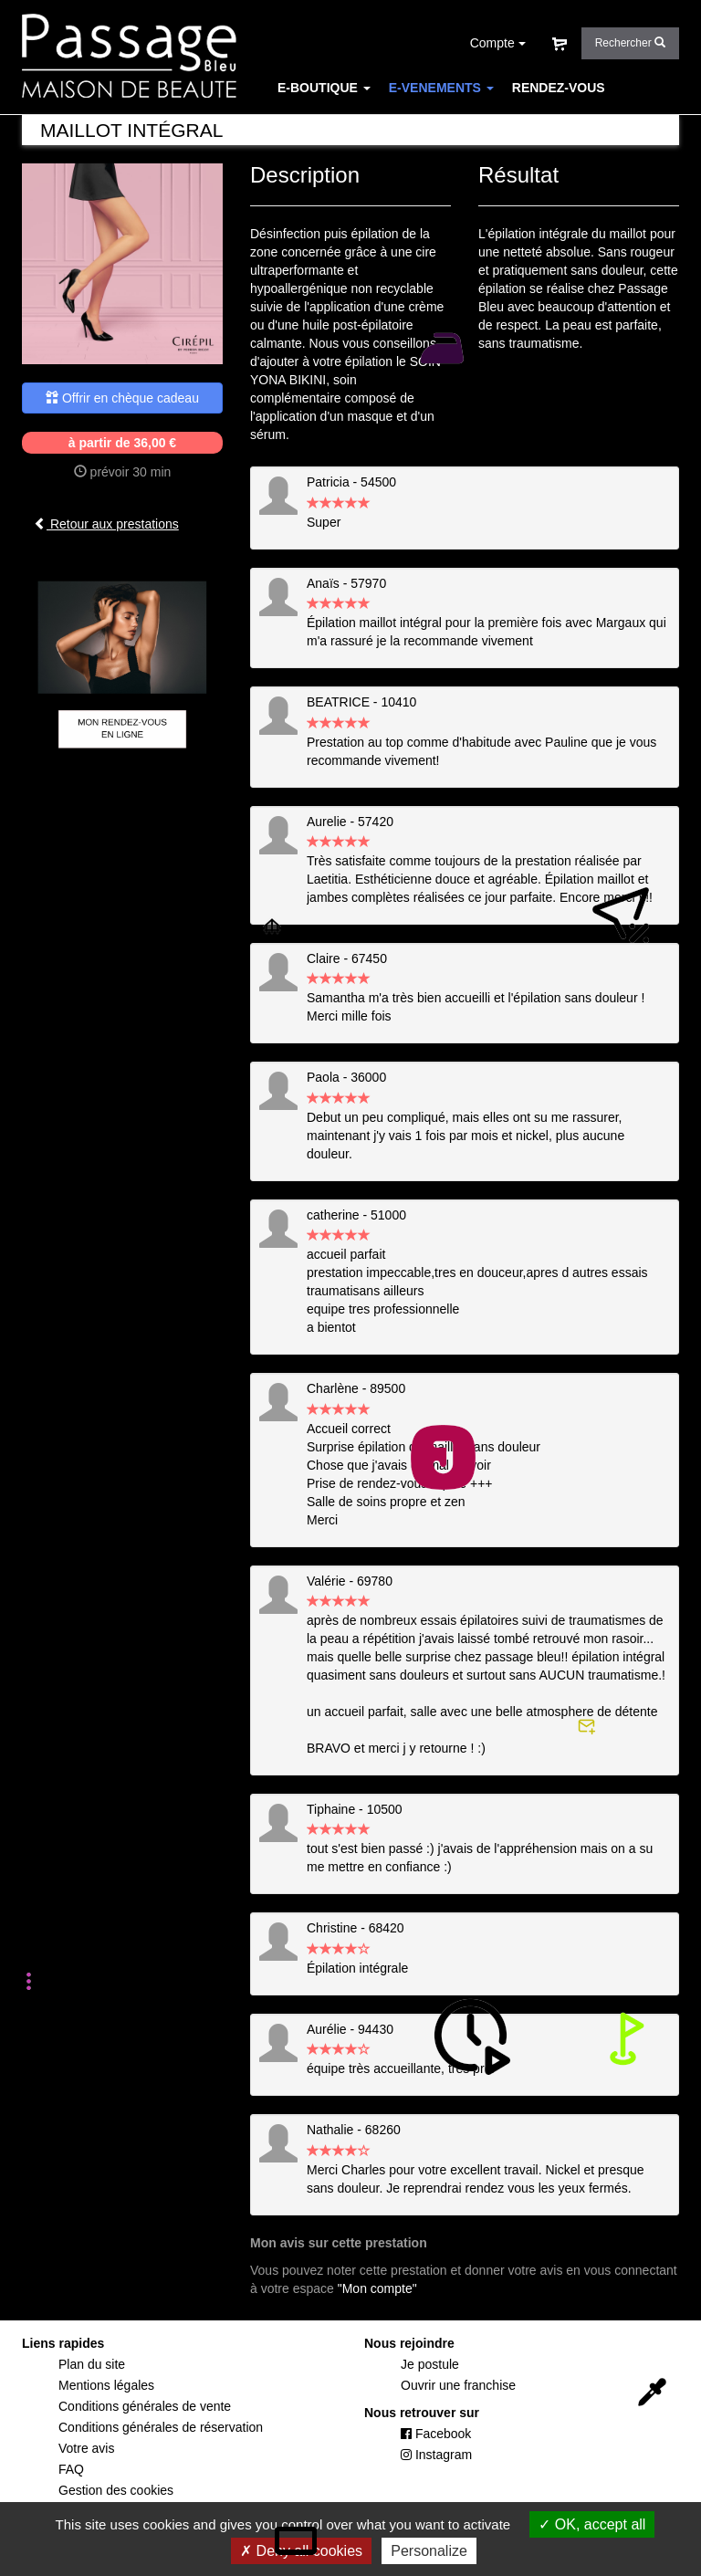 This screenshot has width=701, height=2576. Describe the element at coordinates (272, 927) in the screenshot. I see `view property foundation details` at that location.